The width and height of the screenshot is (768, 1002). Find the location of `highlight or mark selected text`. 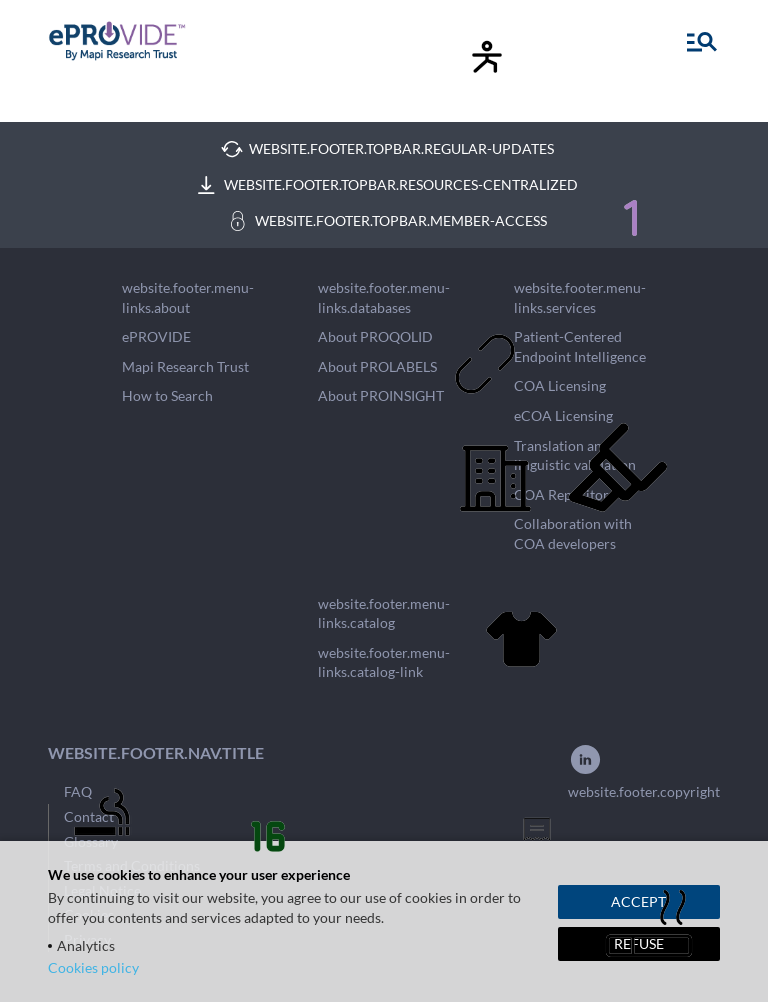

highlight or mark selected text is located at coordinates (615, 471).